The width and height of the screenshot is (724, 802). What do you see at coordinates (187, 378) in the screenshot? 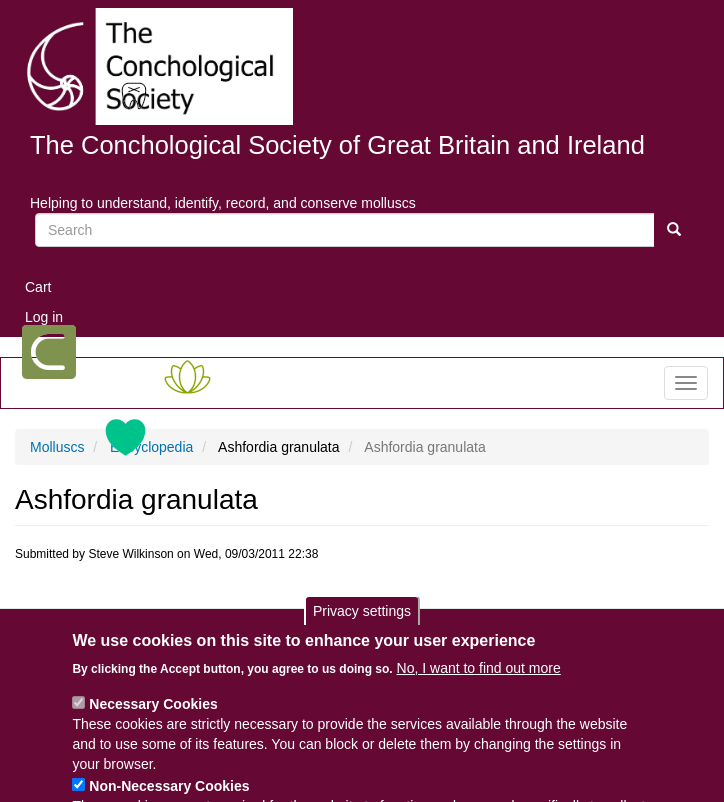
I see `access meditation or mindfulness features` at bounding box center [187, 378].